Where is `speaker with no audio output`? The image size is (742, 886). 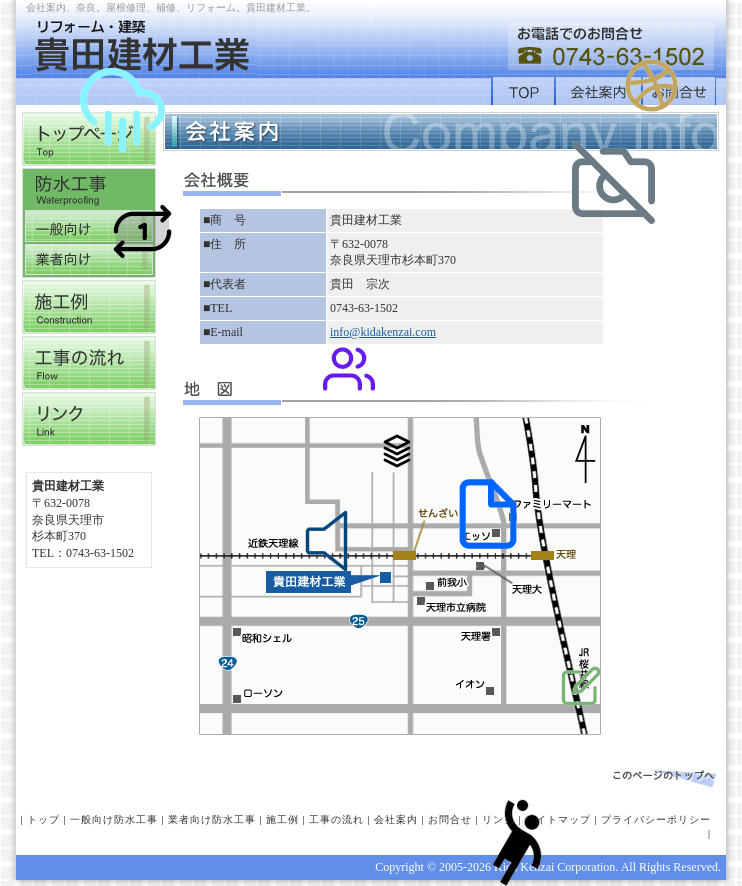 speaker with no audio output is located at coordinates (336, 541).